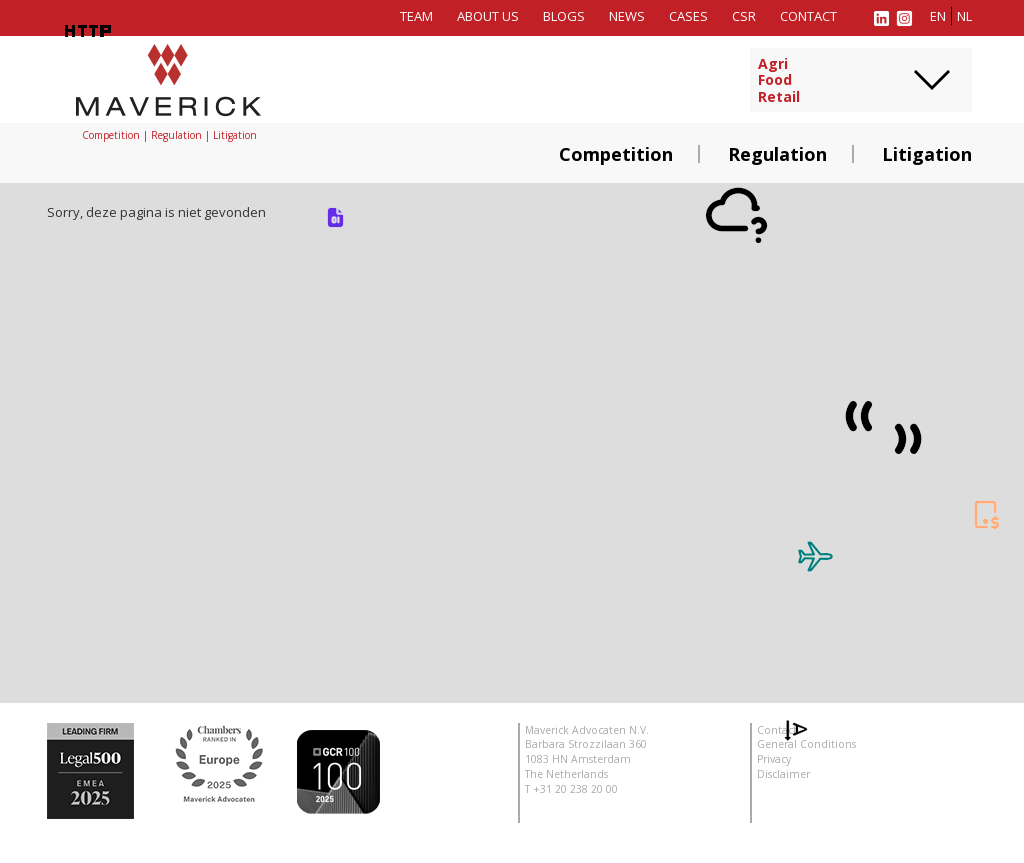  Describe the element at coordinates (335, 217) in the screenshot. I see `view a file containing numerical data` at that location.